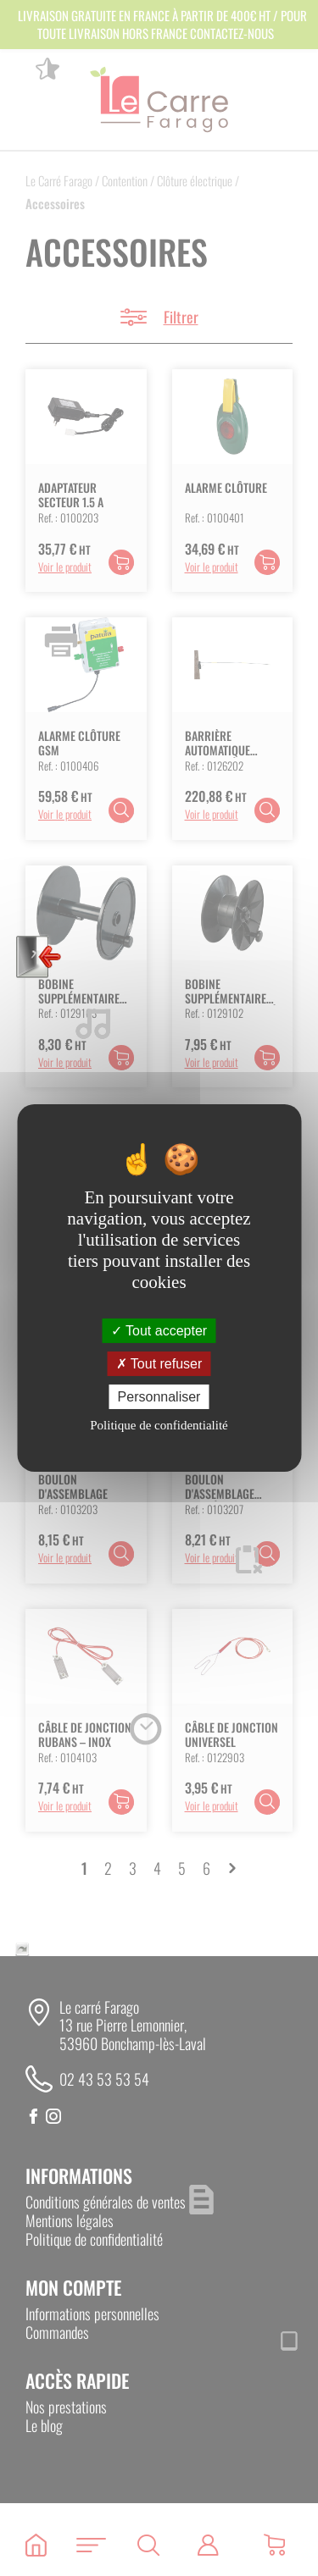 The height and width of the screenshot is (2576, 318). Describe the element at coordinates (147, 1730) in the screenshot. I see `view recently opened documents` at that location.